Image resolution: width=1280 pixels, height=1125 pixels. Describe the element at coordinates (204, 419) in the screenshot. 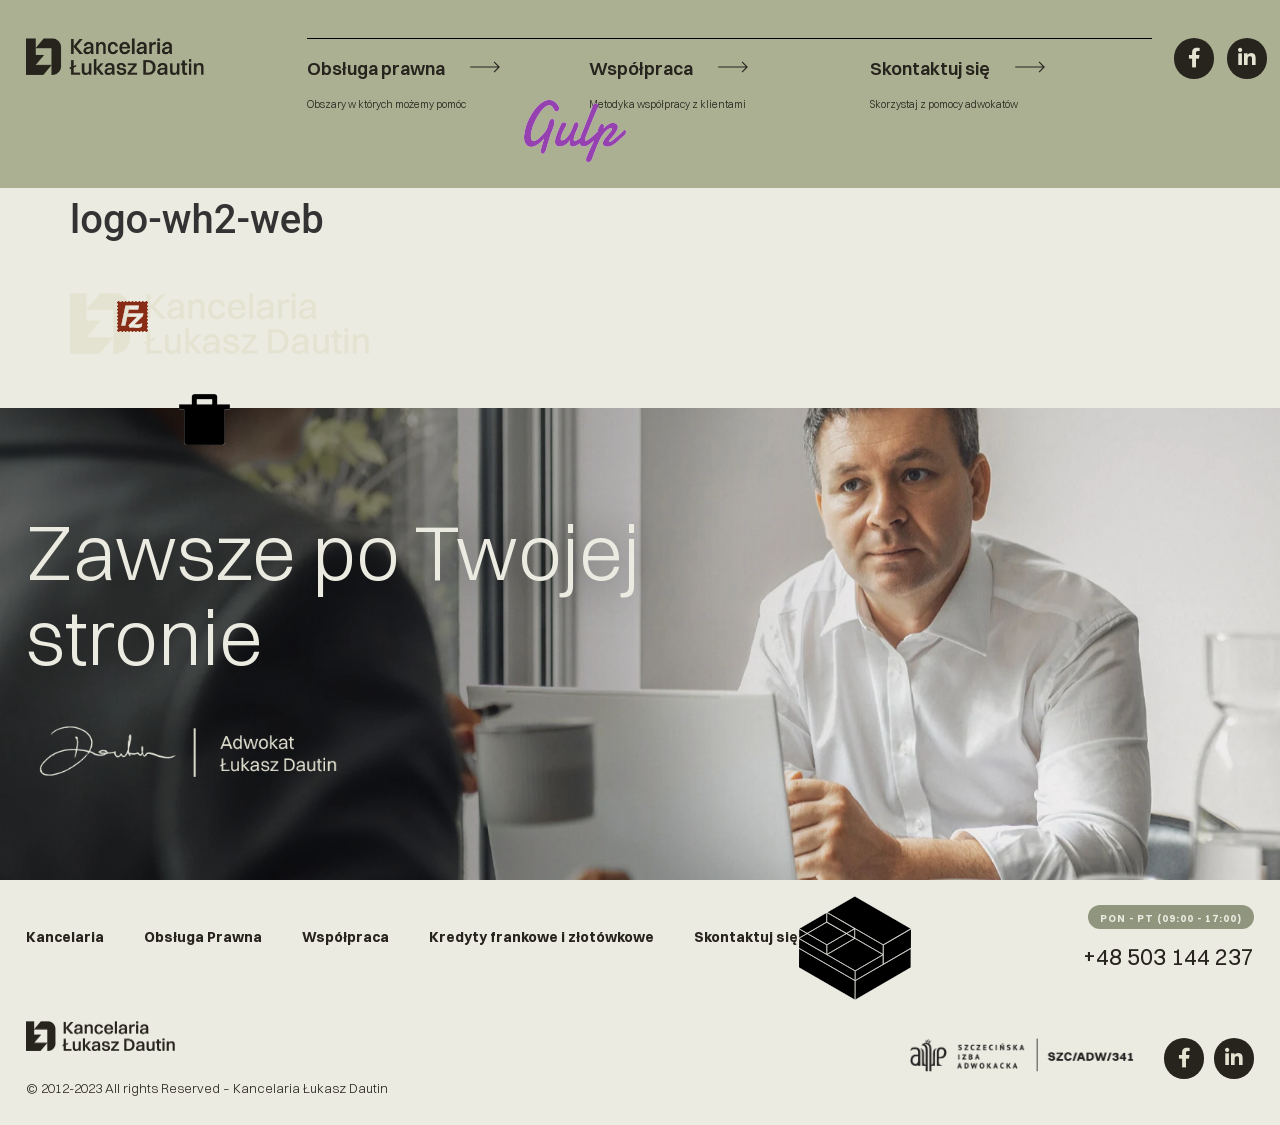

I see `delete selected item` at that location.